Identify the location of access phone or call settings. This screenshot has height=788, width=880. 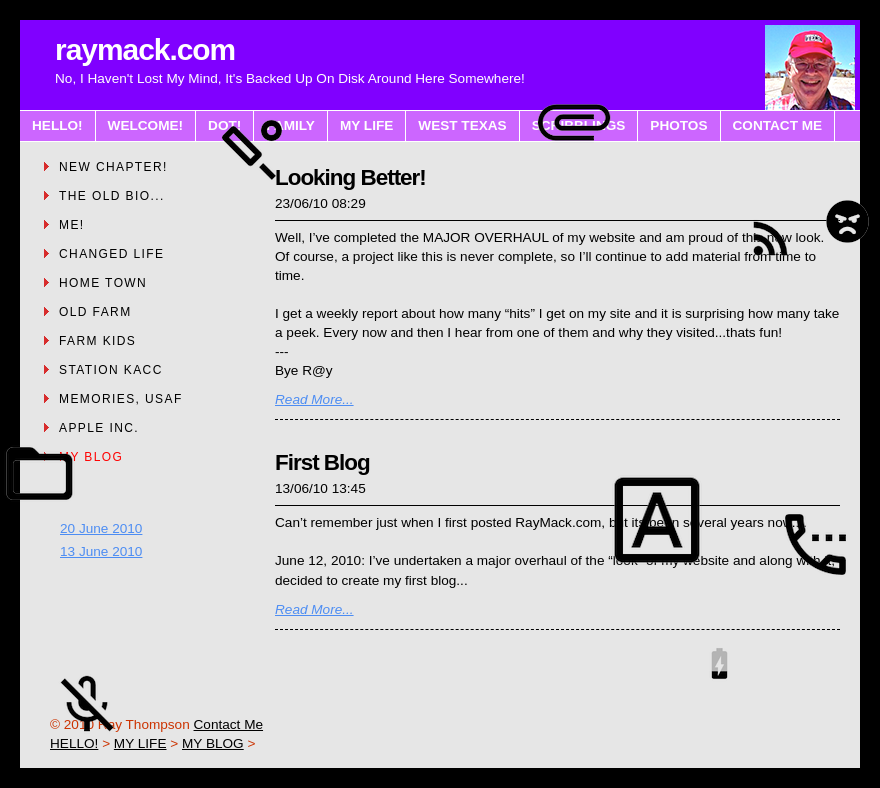
(815, 544).